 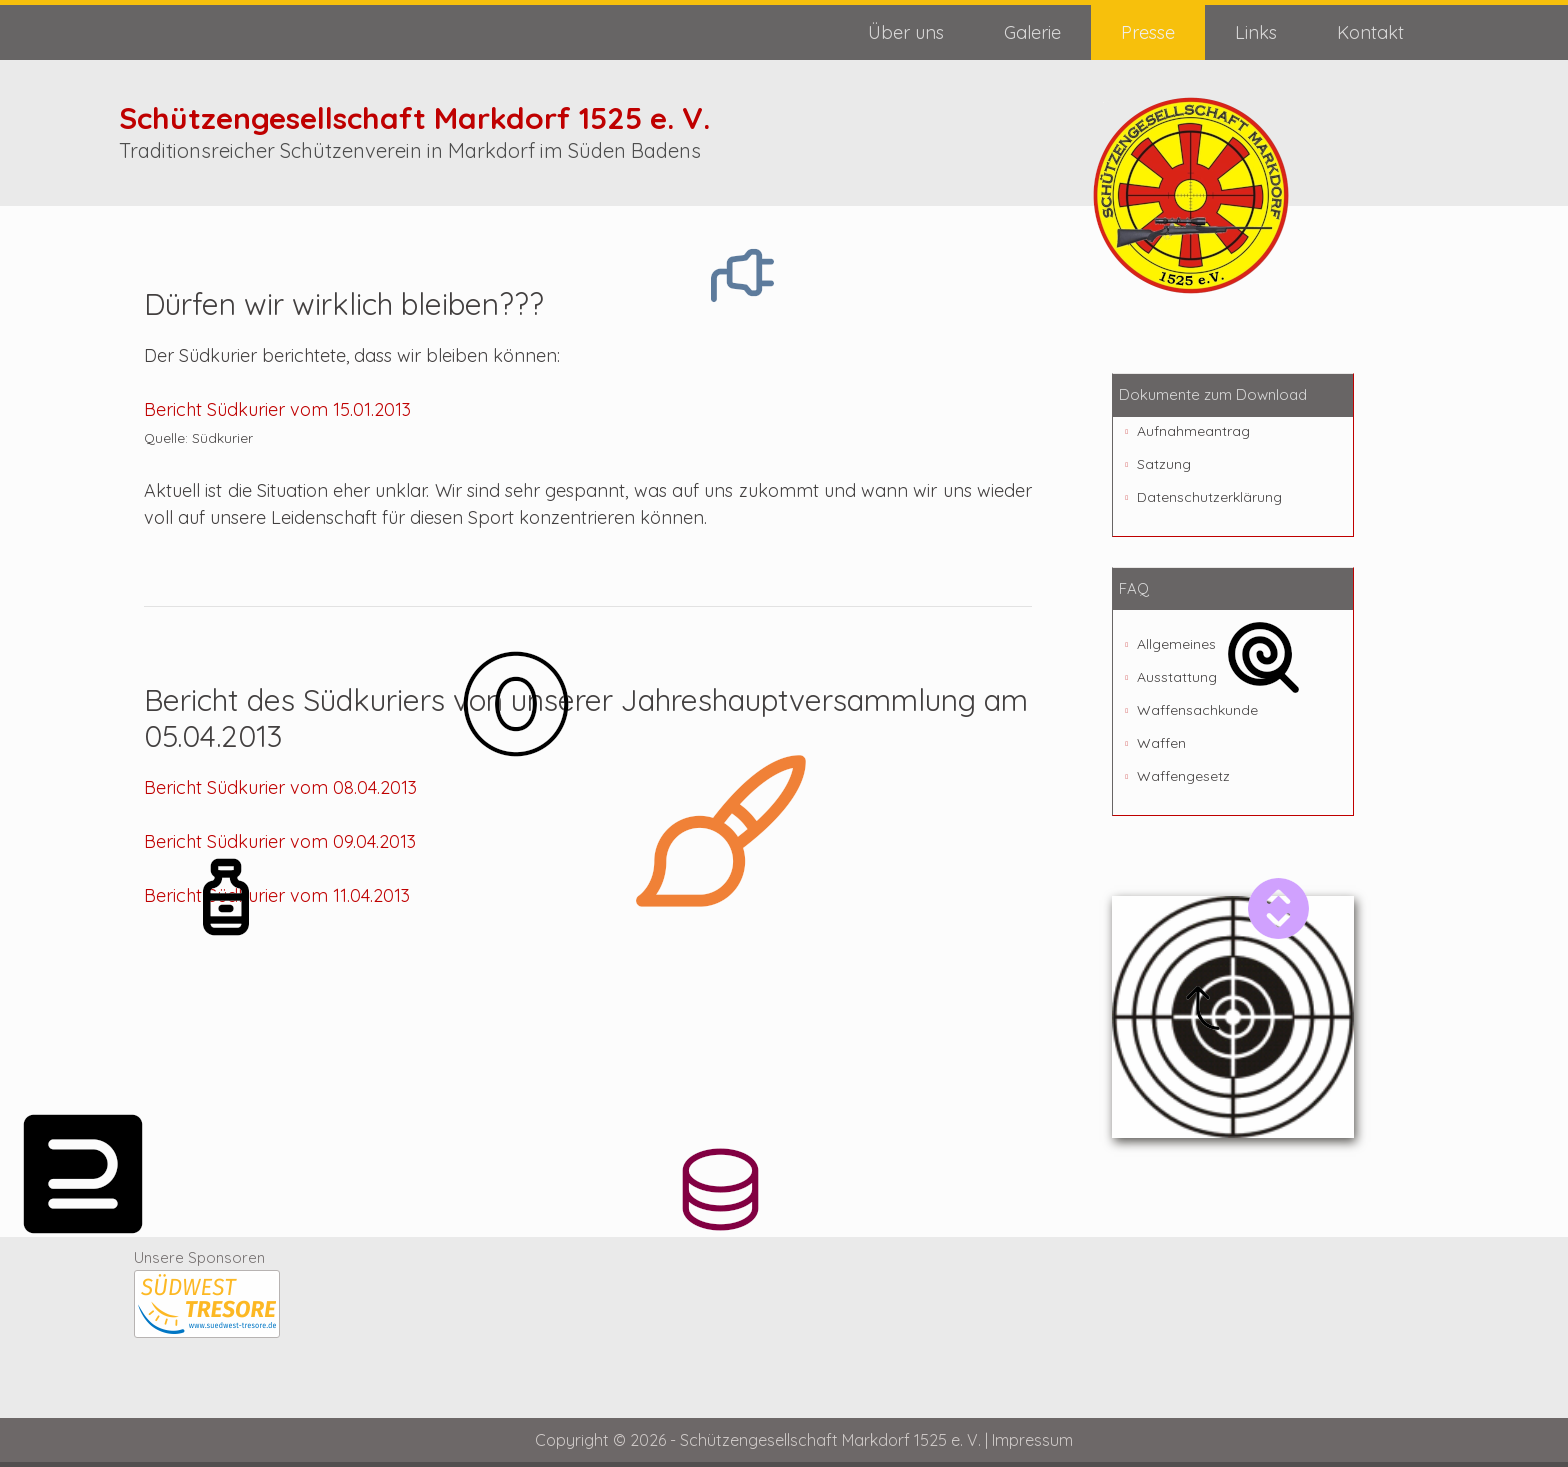 What do you see at coordinates (742, 274) in the screenshot?
I see `connect to a power source or external device` at bounding box center [742, 274].